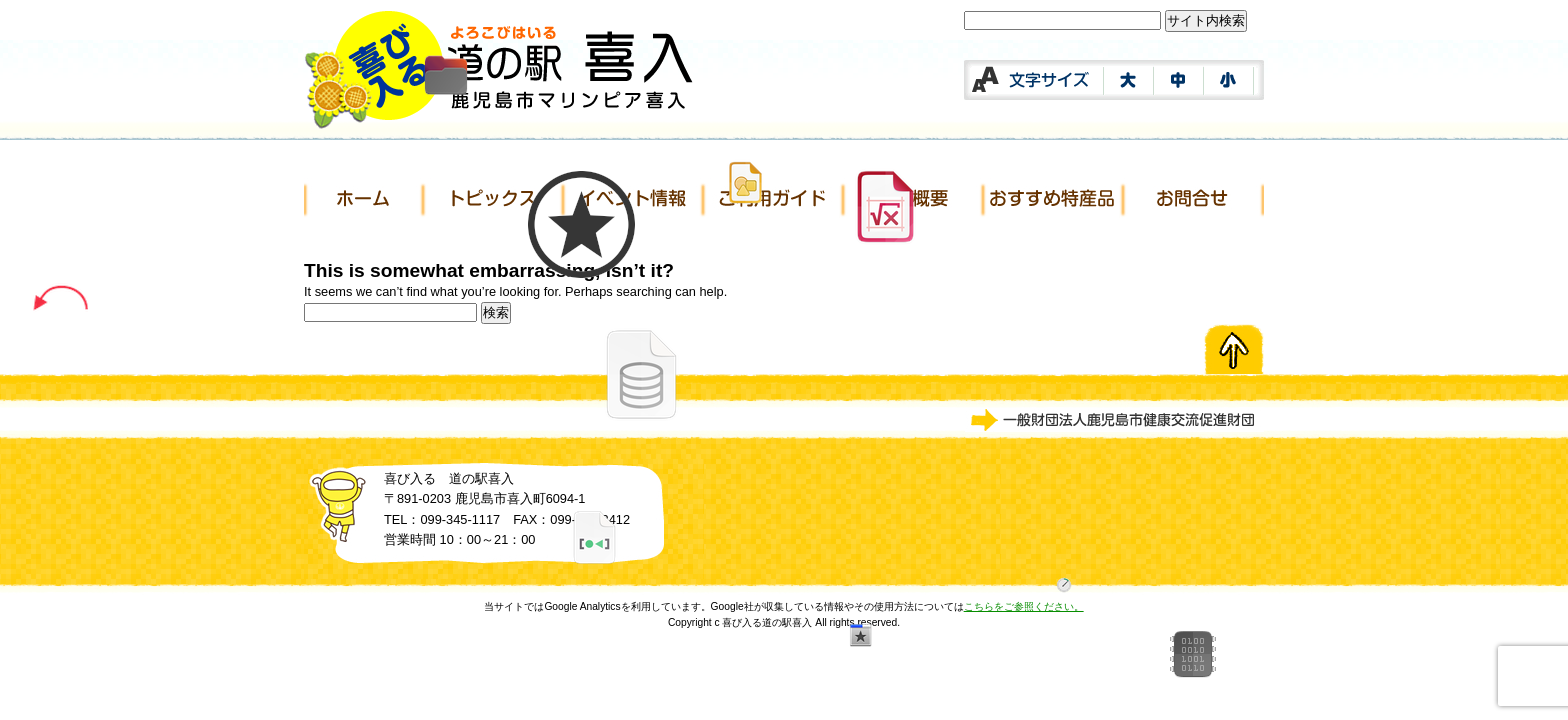 This screenshot has height=720, width=1568. What do you see at coordinates (1193, 654) in the screenshot?
I see `firmware file or binary data` at bounding box center [1193, 654].